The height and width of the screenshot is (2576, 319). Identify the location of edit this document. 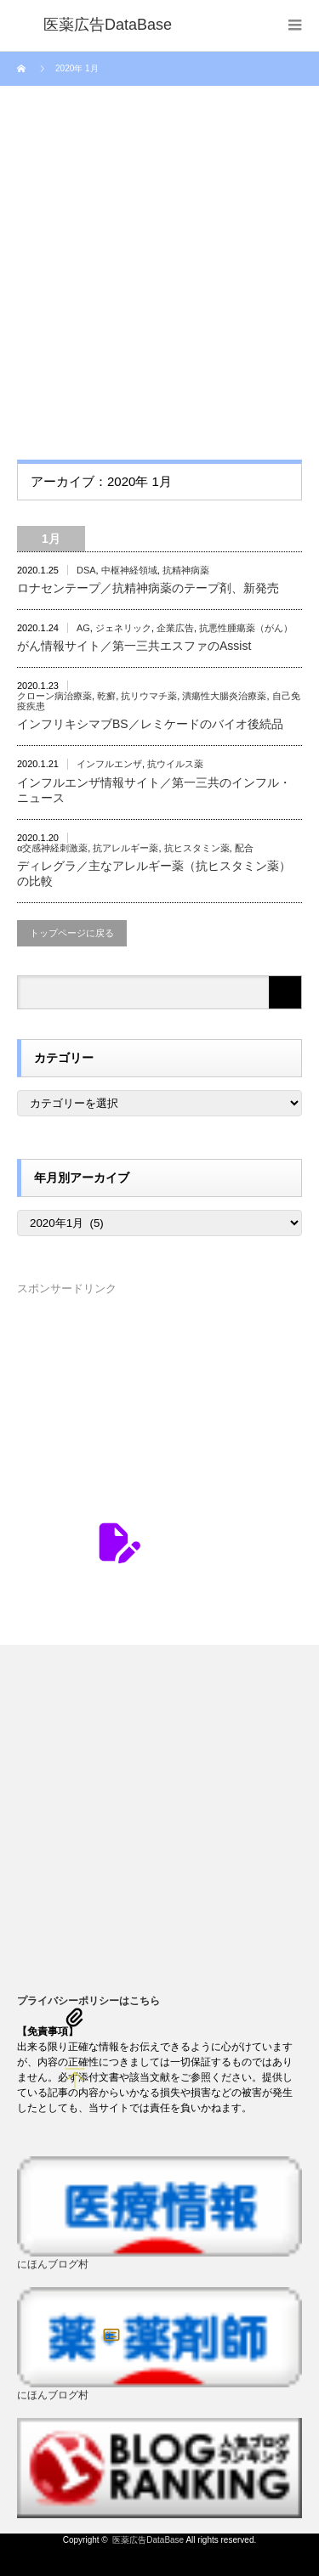
(118, 1542).